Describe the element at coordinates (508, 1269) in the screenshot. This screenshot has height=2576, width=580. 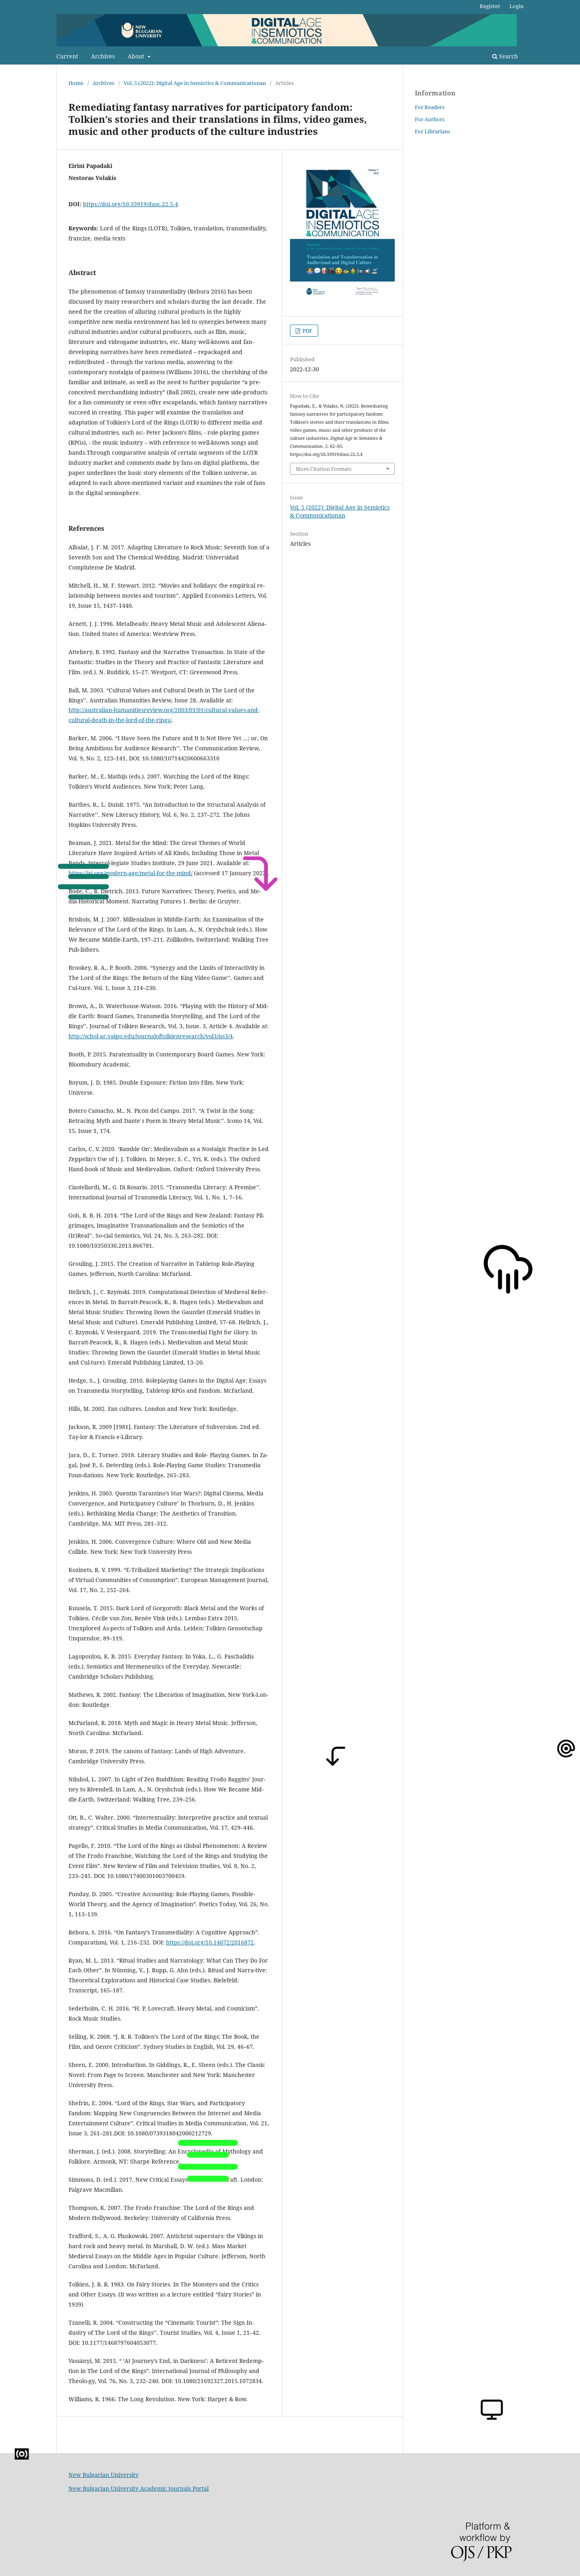
I see `indicates rainy weather conditions` at that location.